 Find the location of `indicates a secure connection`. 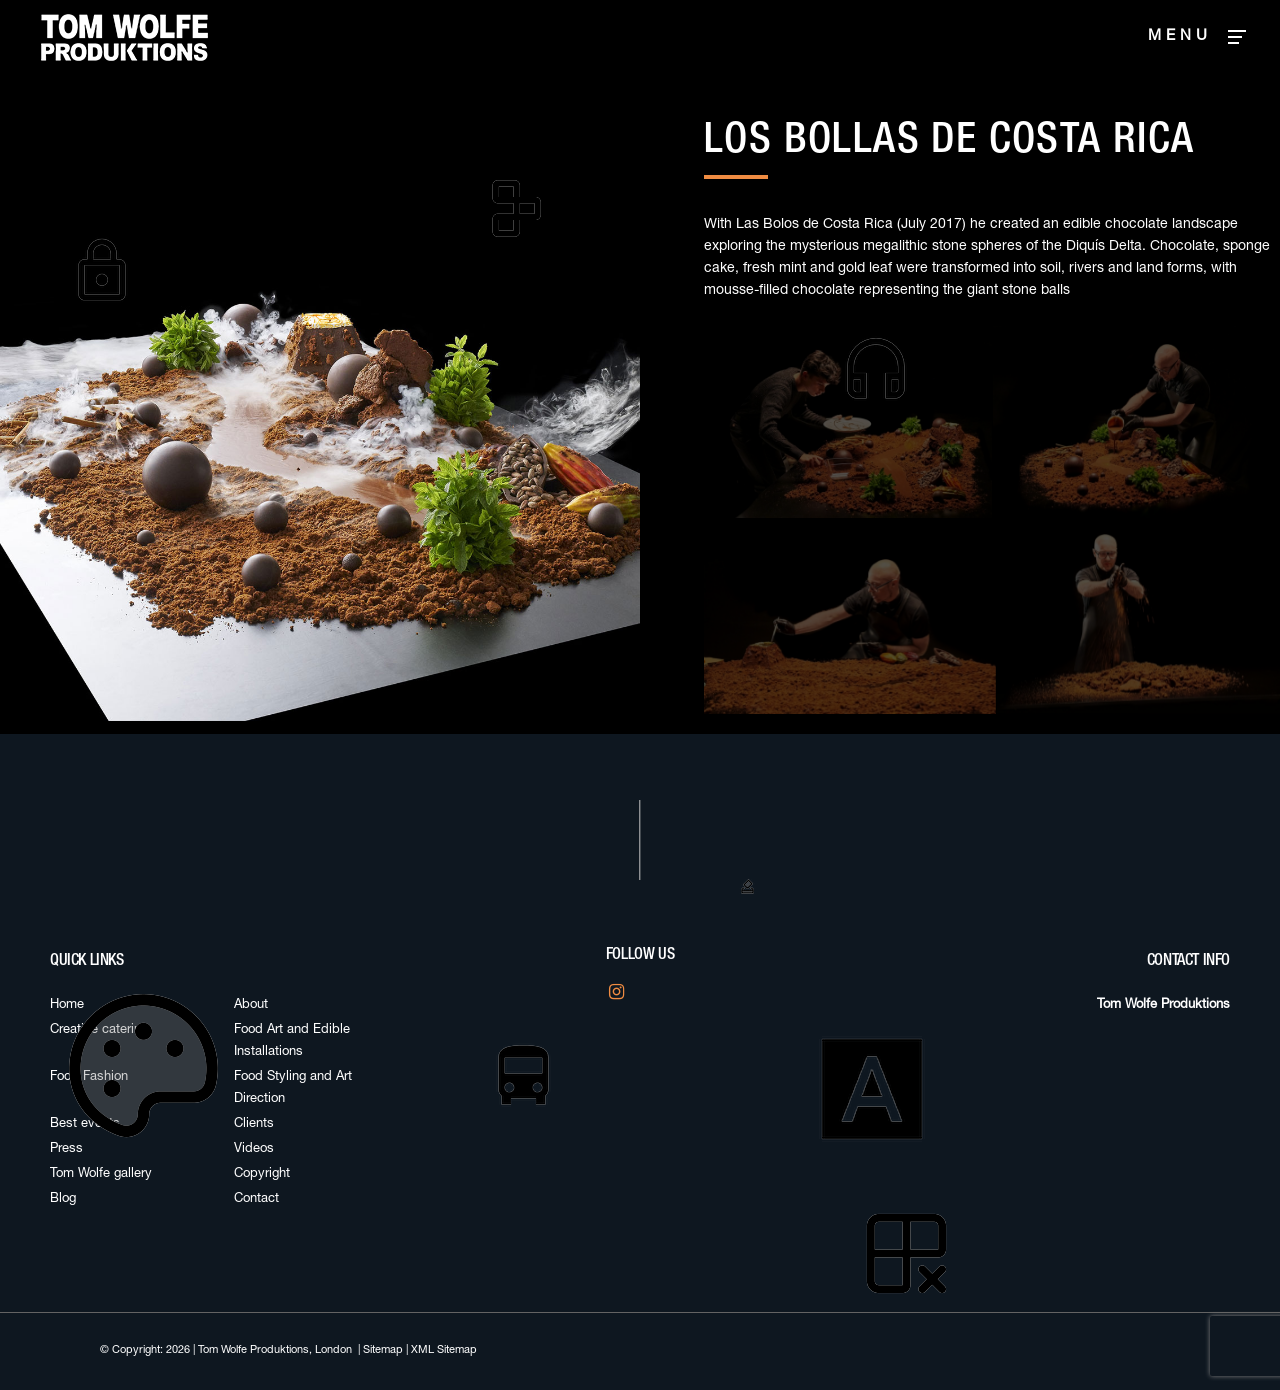

indicates a secure connection is located at coordinates (102, 271).